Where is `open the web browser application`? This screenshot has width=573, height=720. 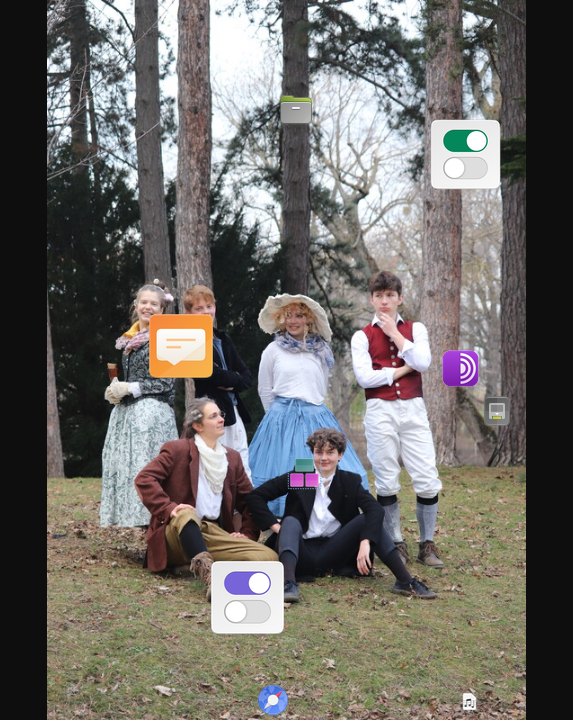
open the web browser application is located at coordinates (273, 700).